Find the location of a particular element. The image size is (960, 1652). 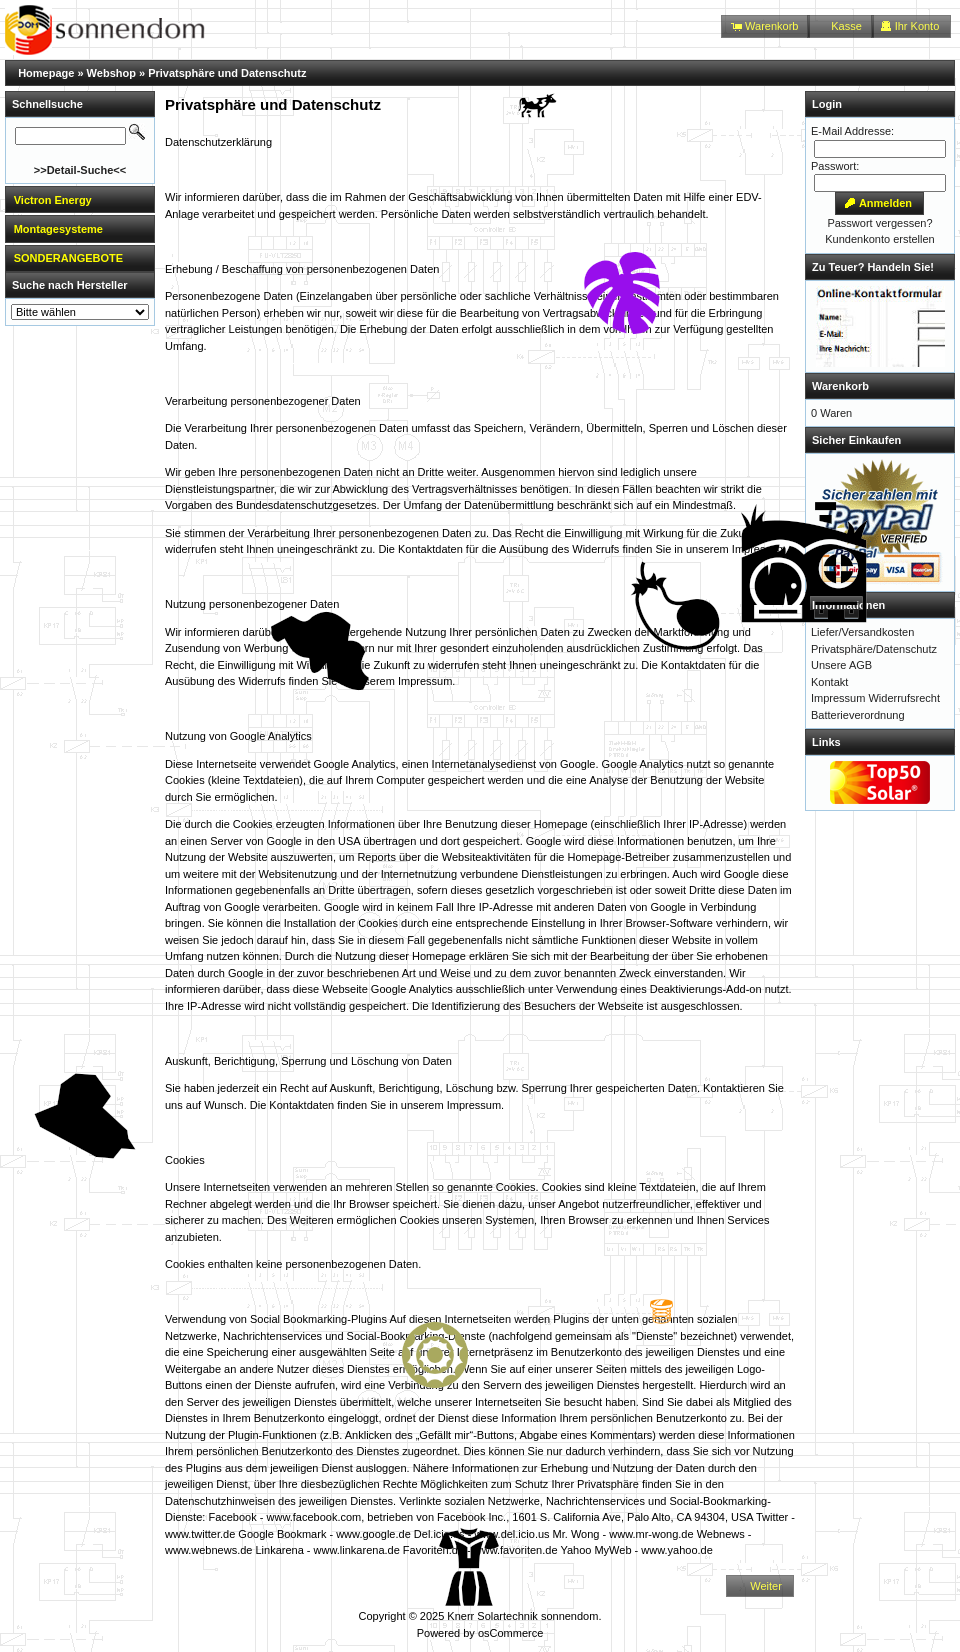

settings or configuration gear icon is located at coordinates (435, 1355).